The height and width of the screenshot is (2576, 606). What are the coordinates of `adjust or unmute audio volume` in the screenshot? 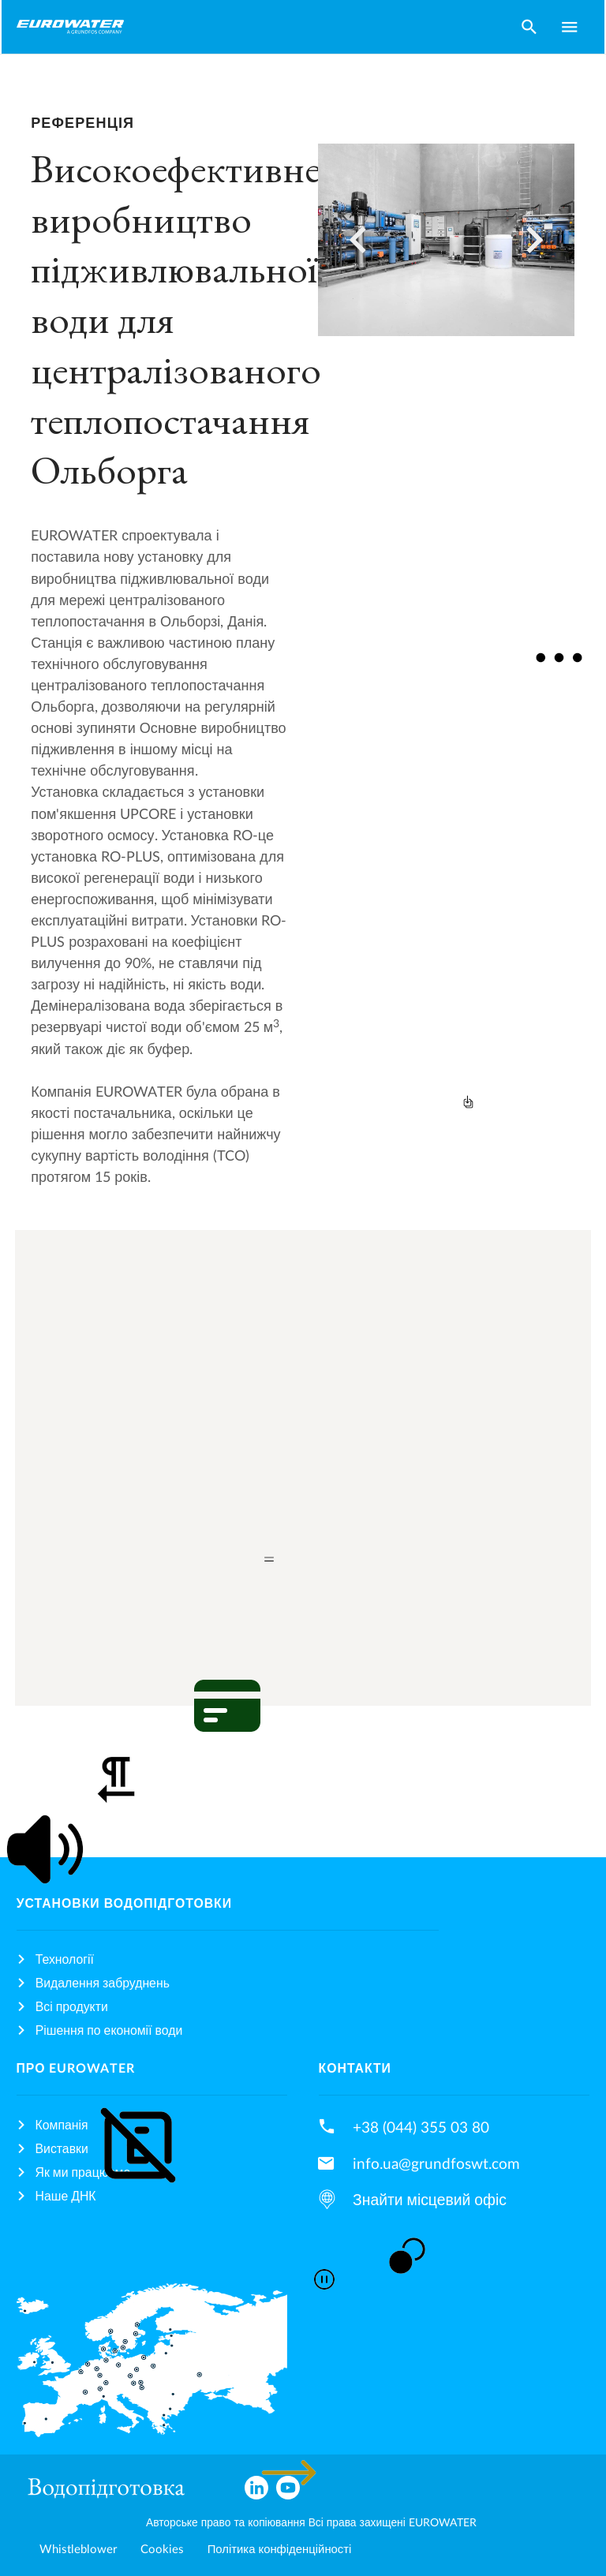 It's located at (45, 1849).